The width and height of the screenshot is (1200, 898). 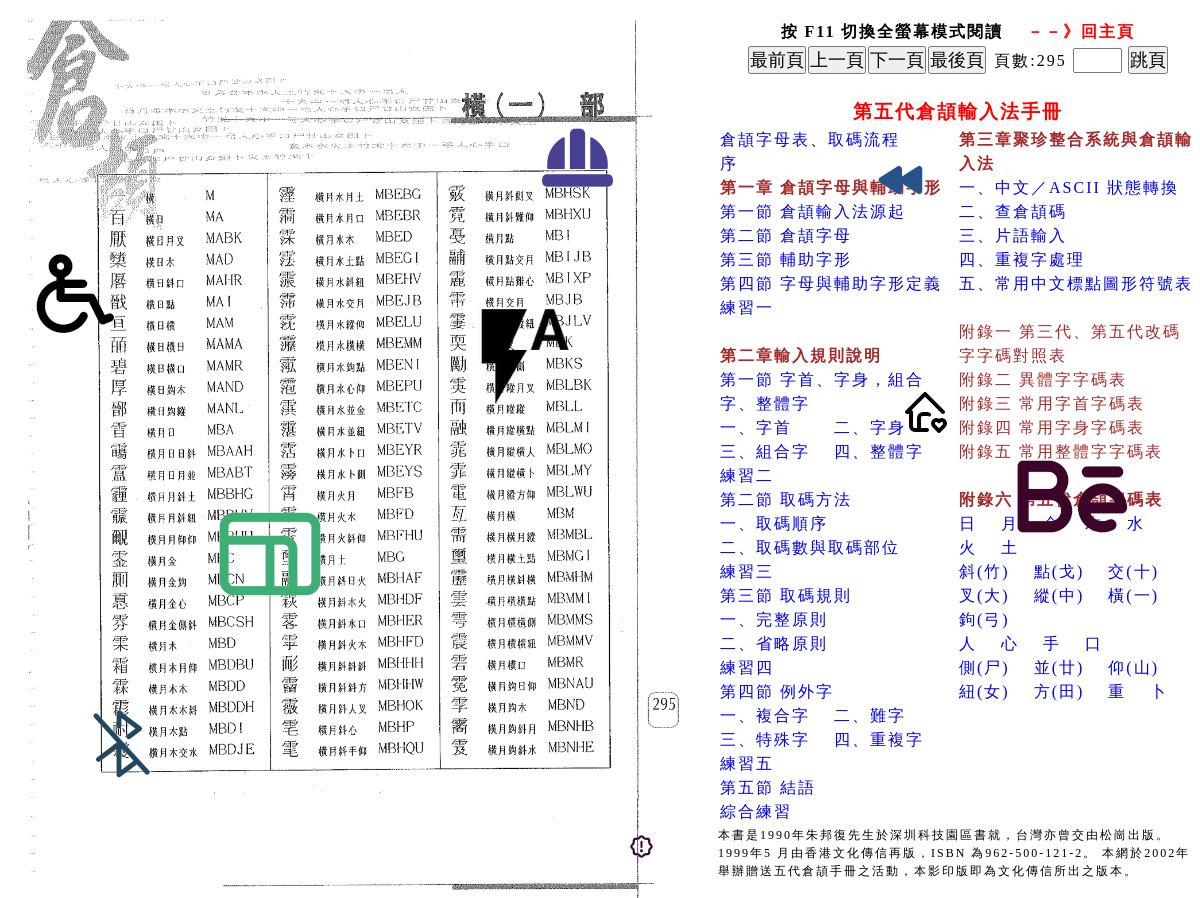 I want to click on bluetooth is disabled or turned off, so click(x=119, y=744).